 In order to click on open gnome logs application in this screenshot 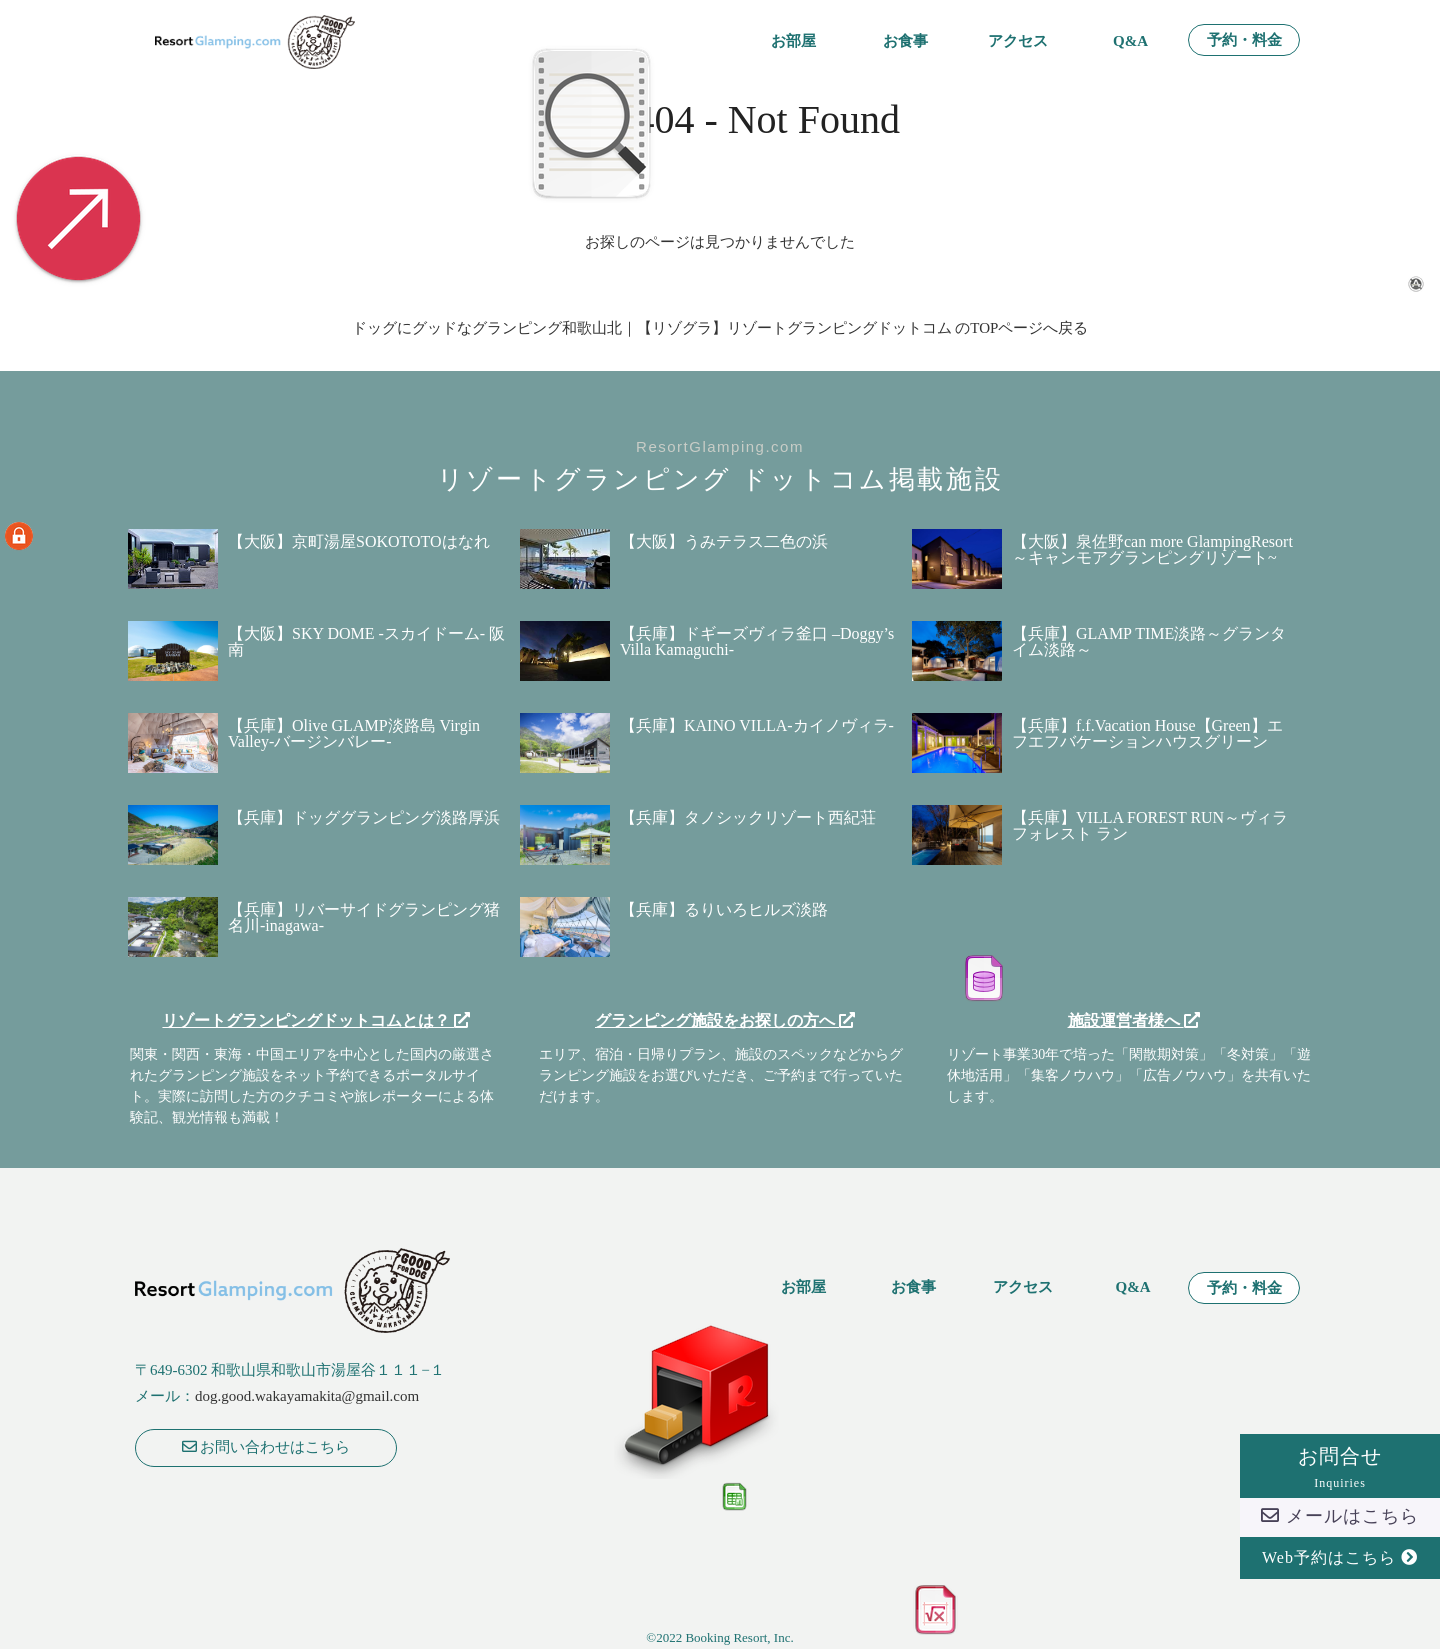, I will do `click(591, 123)`.